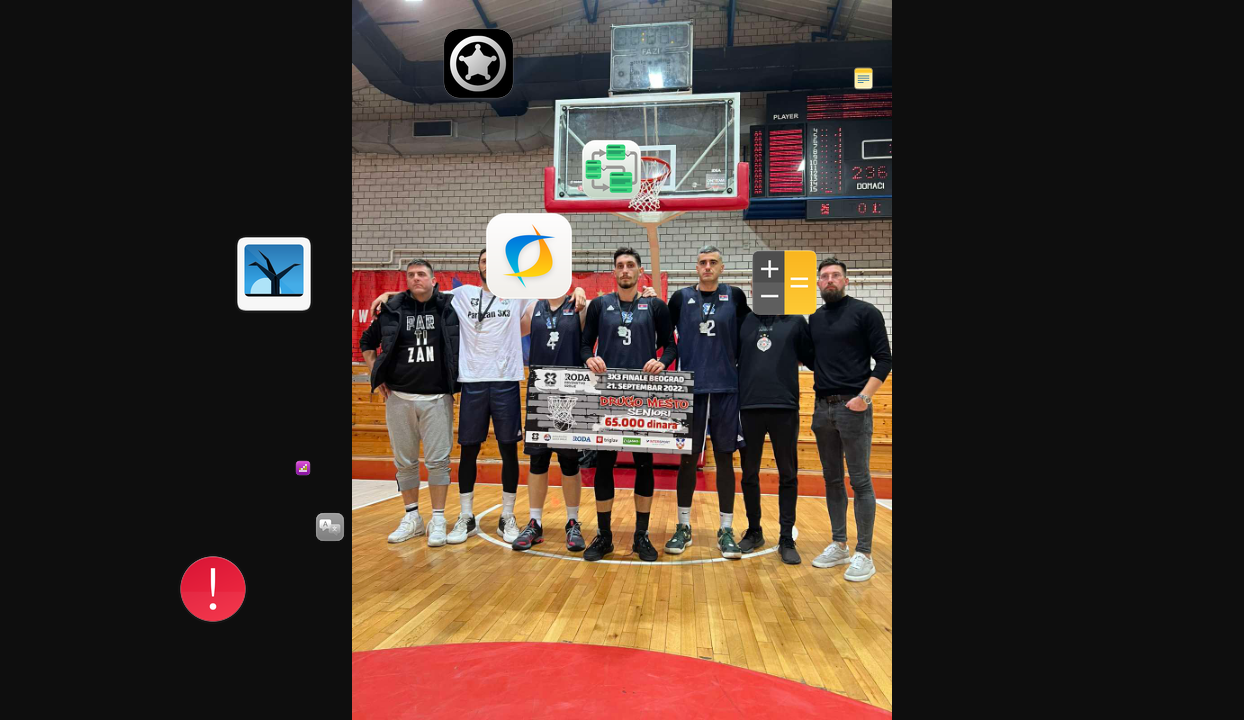 The width and height of the screenshot is (1244, 720). Describe the element at coordinates (784, 282) in the screenshot. I see `open the calculator app` at that location.